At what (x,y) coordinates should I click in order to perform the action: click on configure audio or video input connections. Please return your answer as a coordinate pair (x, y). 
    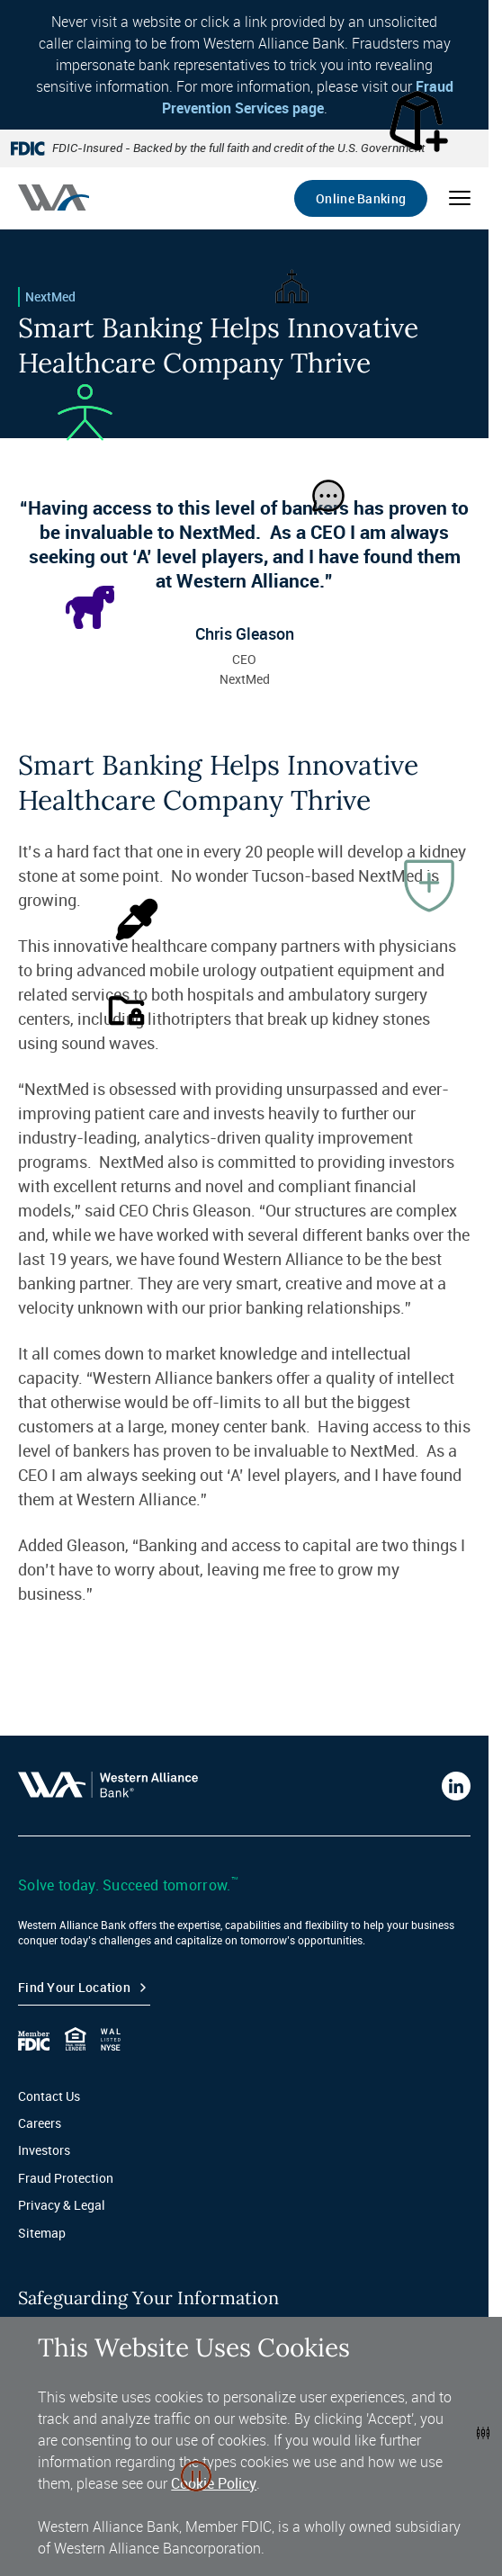
    Looking at the image, I should click on (483, 2433).